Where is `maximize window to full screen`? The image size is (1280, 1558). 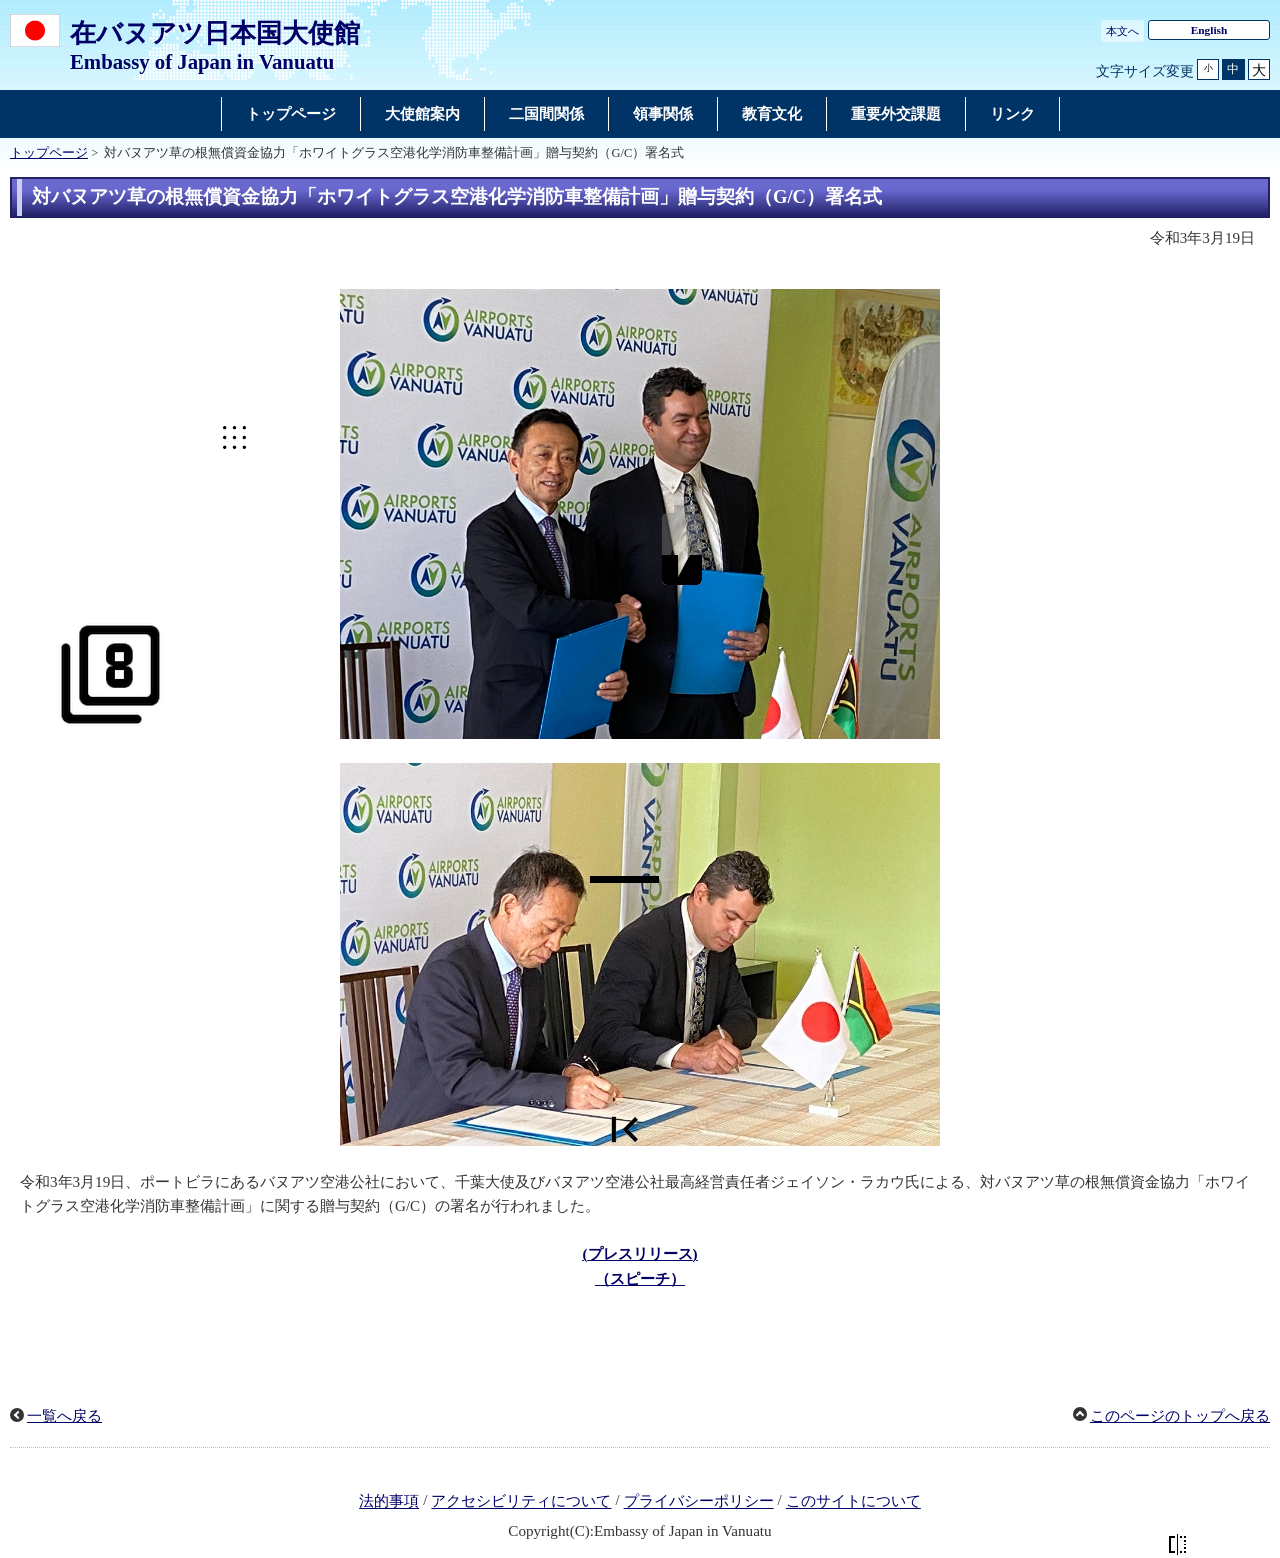
maximize window to full screen is located at coordinates (624, 910).